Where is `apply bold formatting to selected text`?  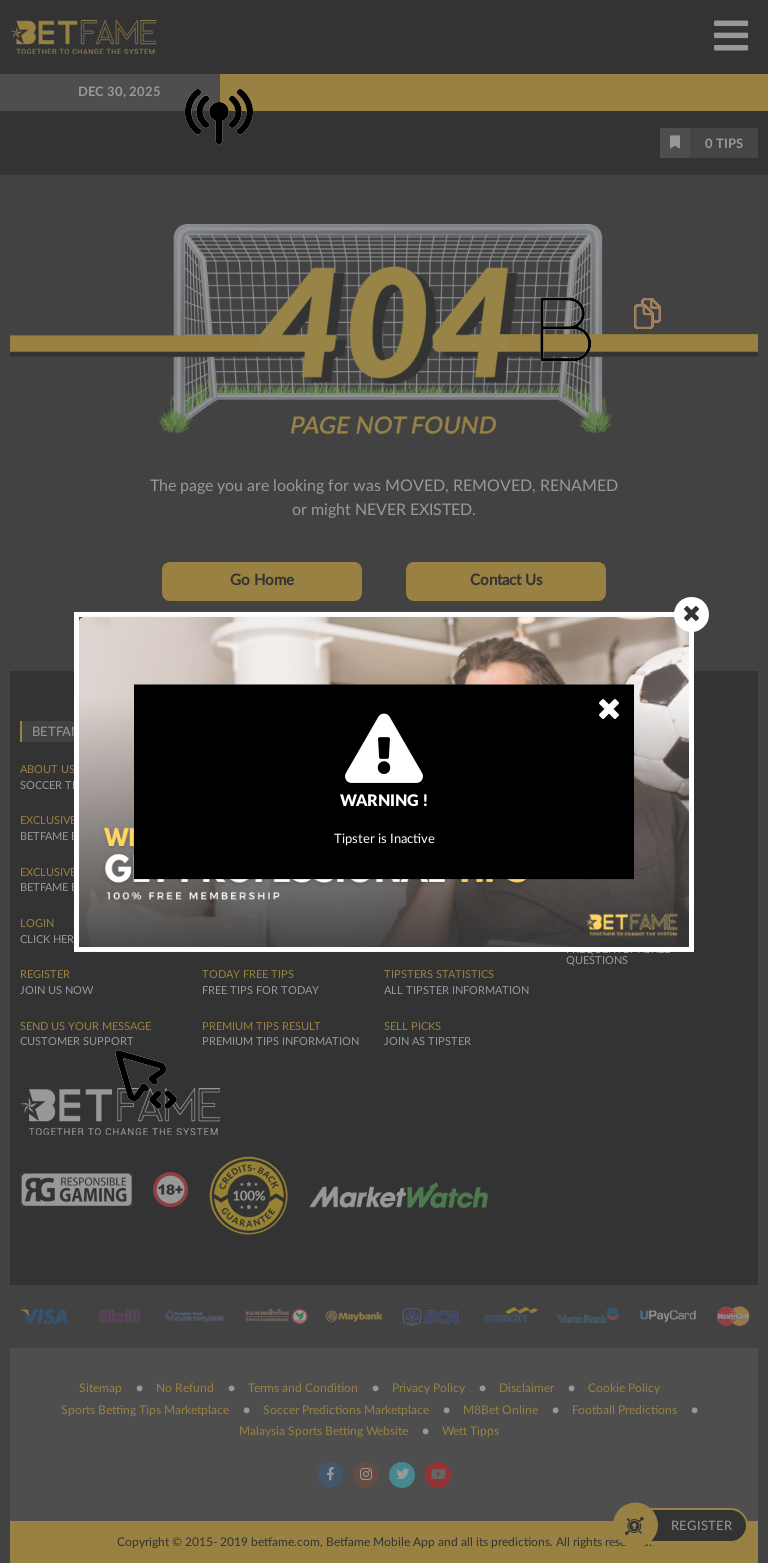 apply bold formatting to selected text is located at coordinates (561, 331).